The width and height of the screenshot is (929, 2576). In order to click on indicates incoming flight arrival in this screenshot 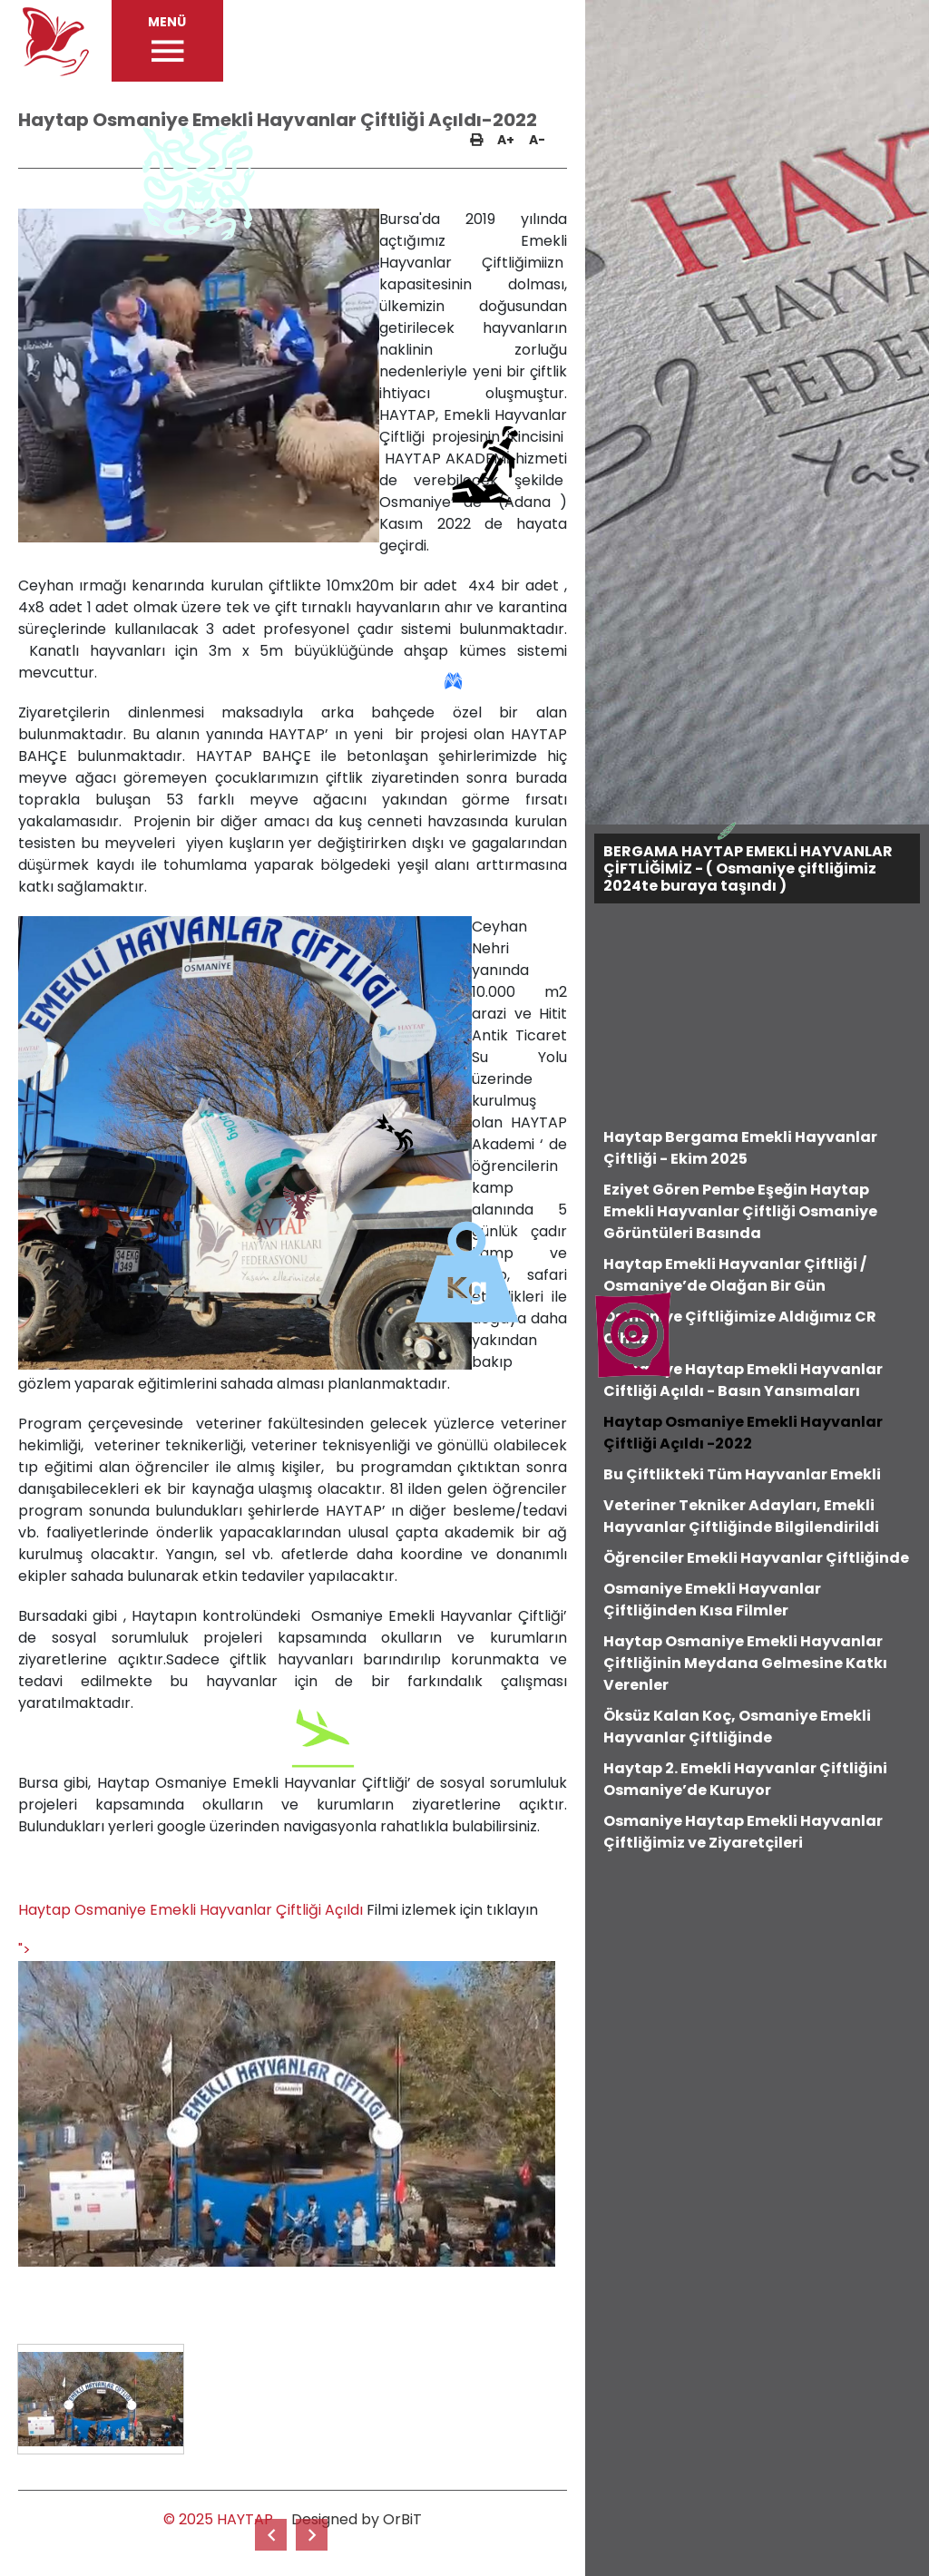, I will do `click(323, 1740)`.